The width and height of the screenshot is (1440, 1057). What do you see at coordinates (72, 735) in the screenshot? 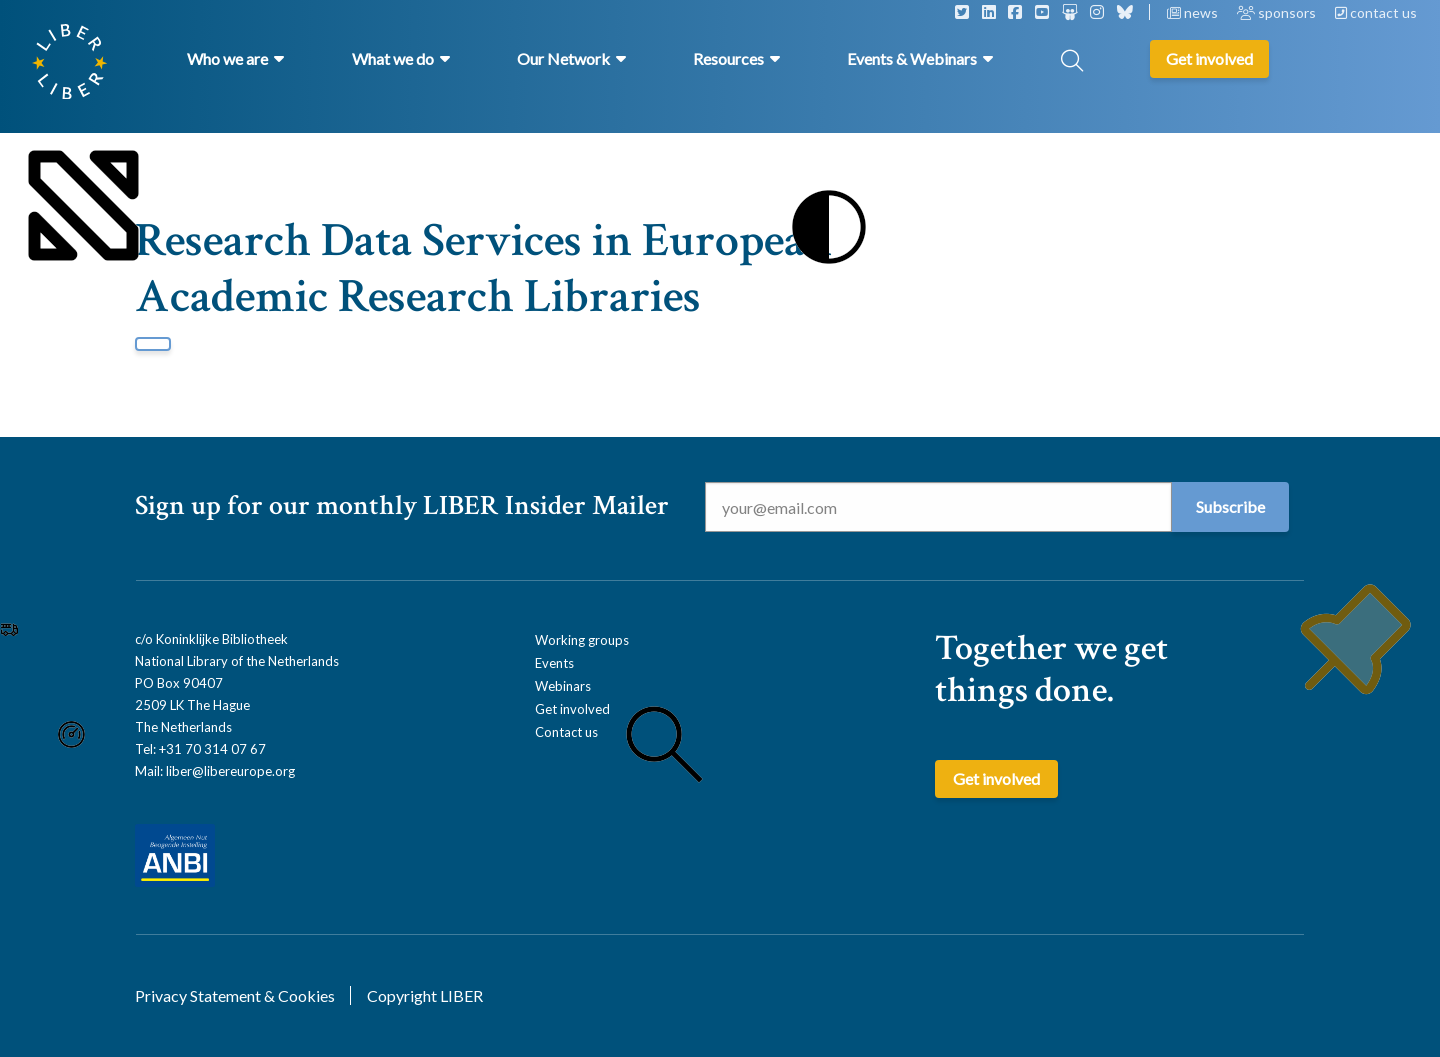
I see `access the dashboard overview` at bounding box center [72, 735].